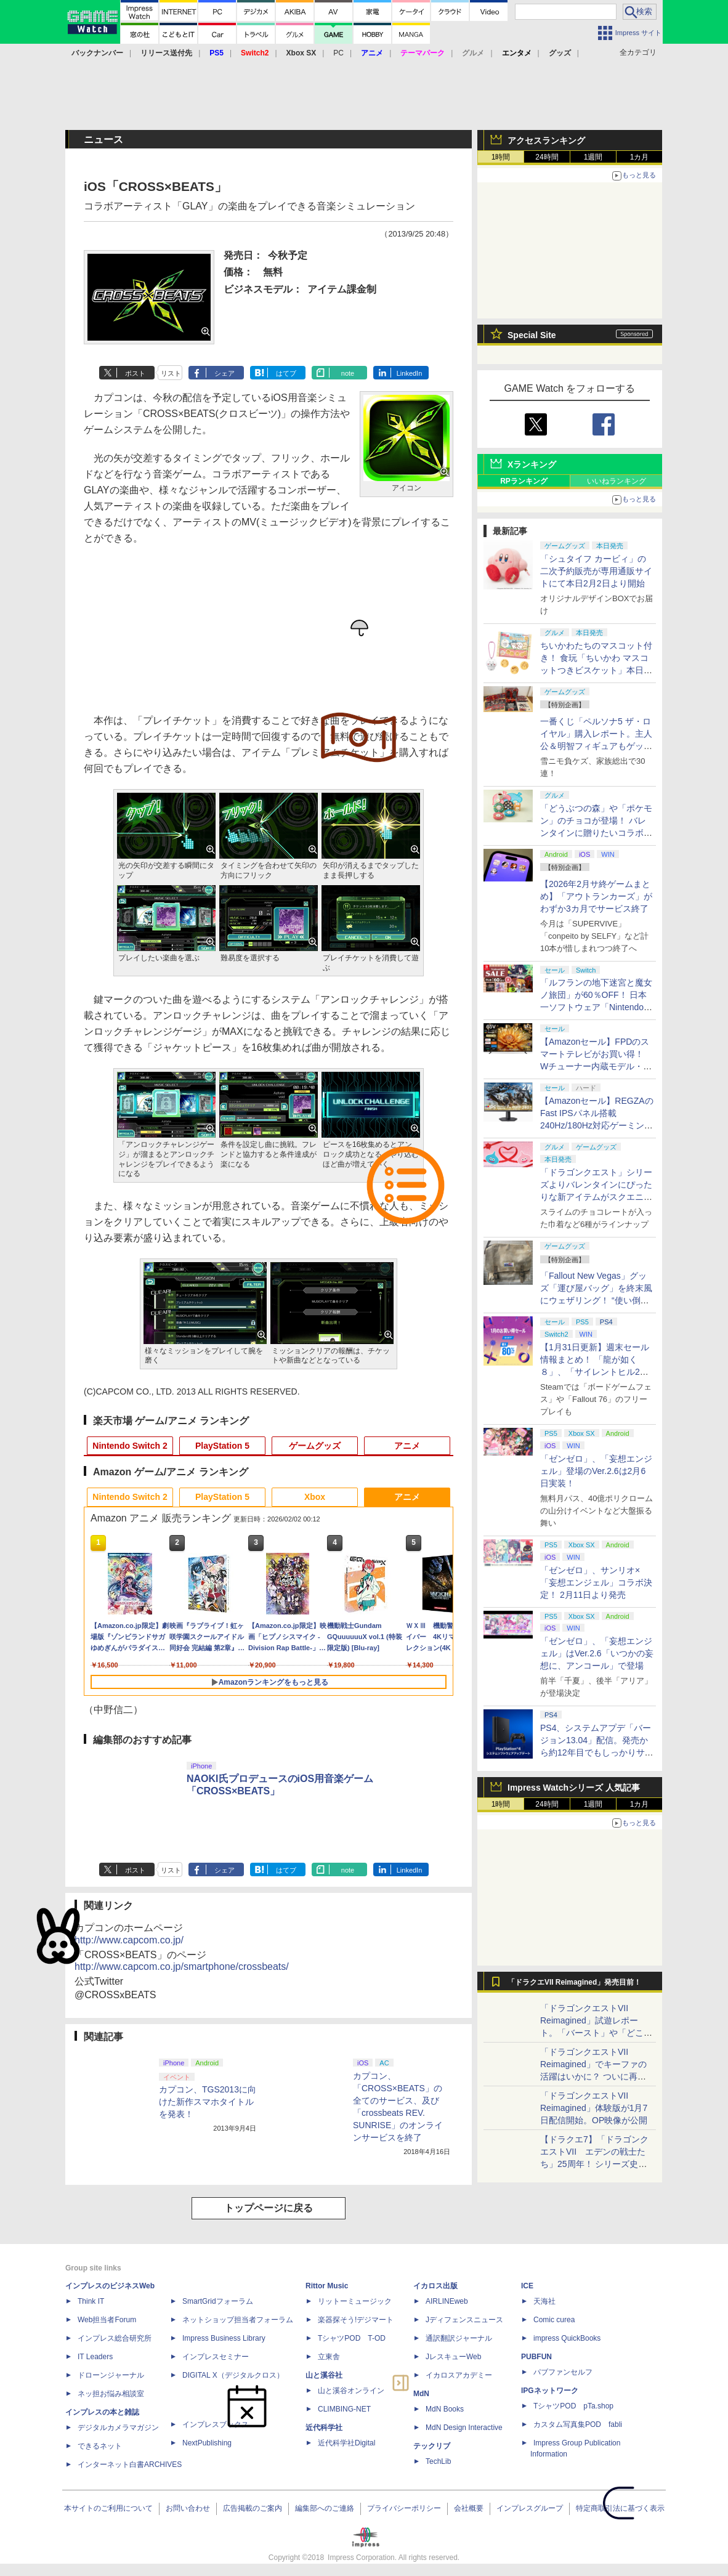 This screenshot has height=2576, width=728. What do you see at coordinates (247, 2408) in the screenshot?
I see `cancel or delete an event` at bounding box center [247, 2408].